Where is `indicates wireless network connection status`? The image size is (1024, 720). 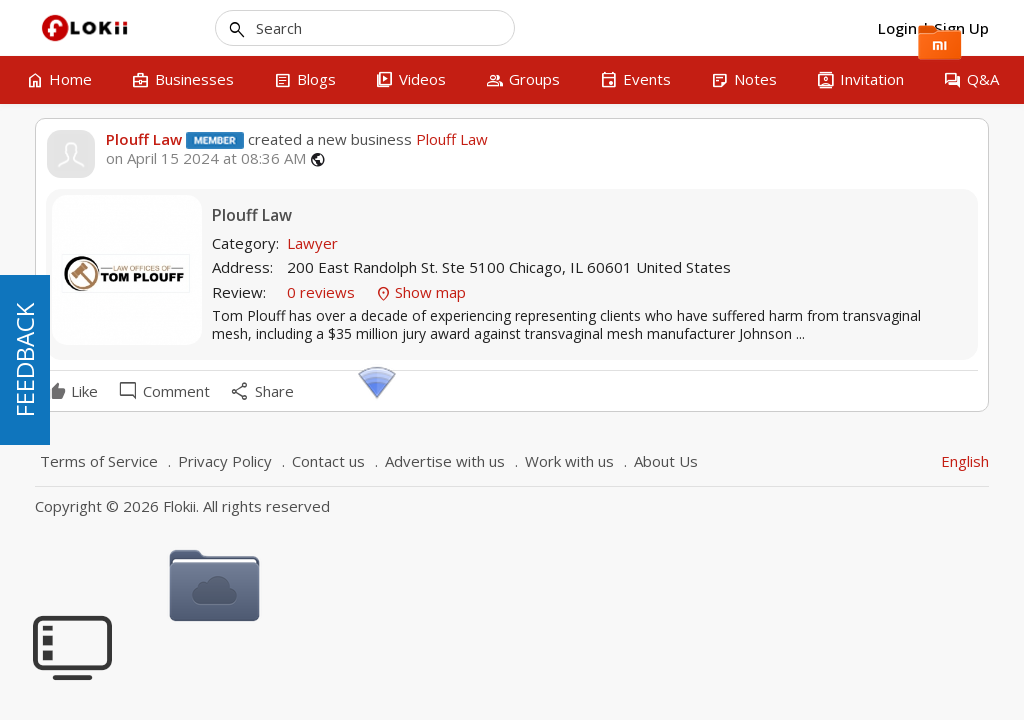
indicates wireless network connection status is located at coordinates (377, 382).